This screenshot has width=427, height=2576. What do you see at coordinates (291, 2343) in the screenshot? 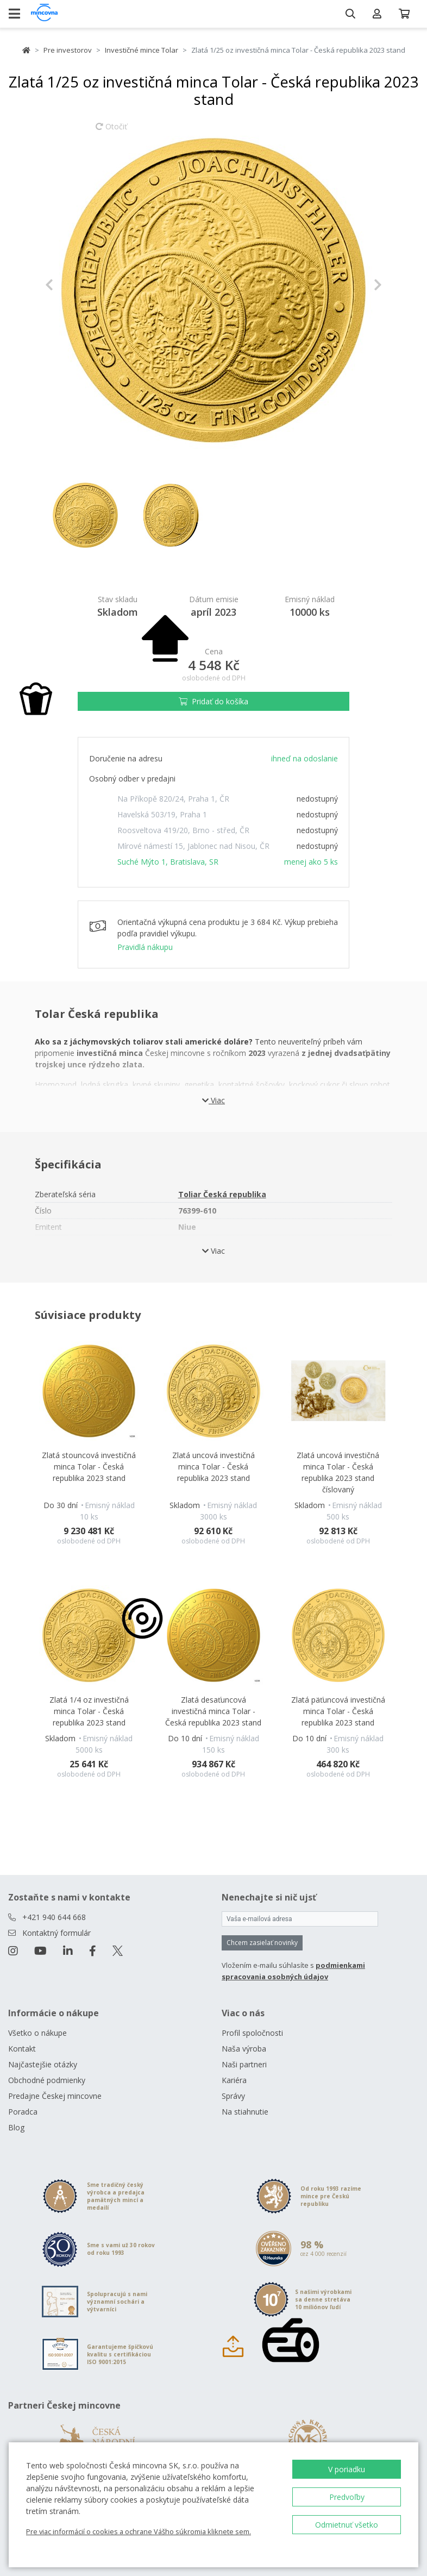
I see `view activity log or history` at bounding box center [291, 2343].